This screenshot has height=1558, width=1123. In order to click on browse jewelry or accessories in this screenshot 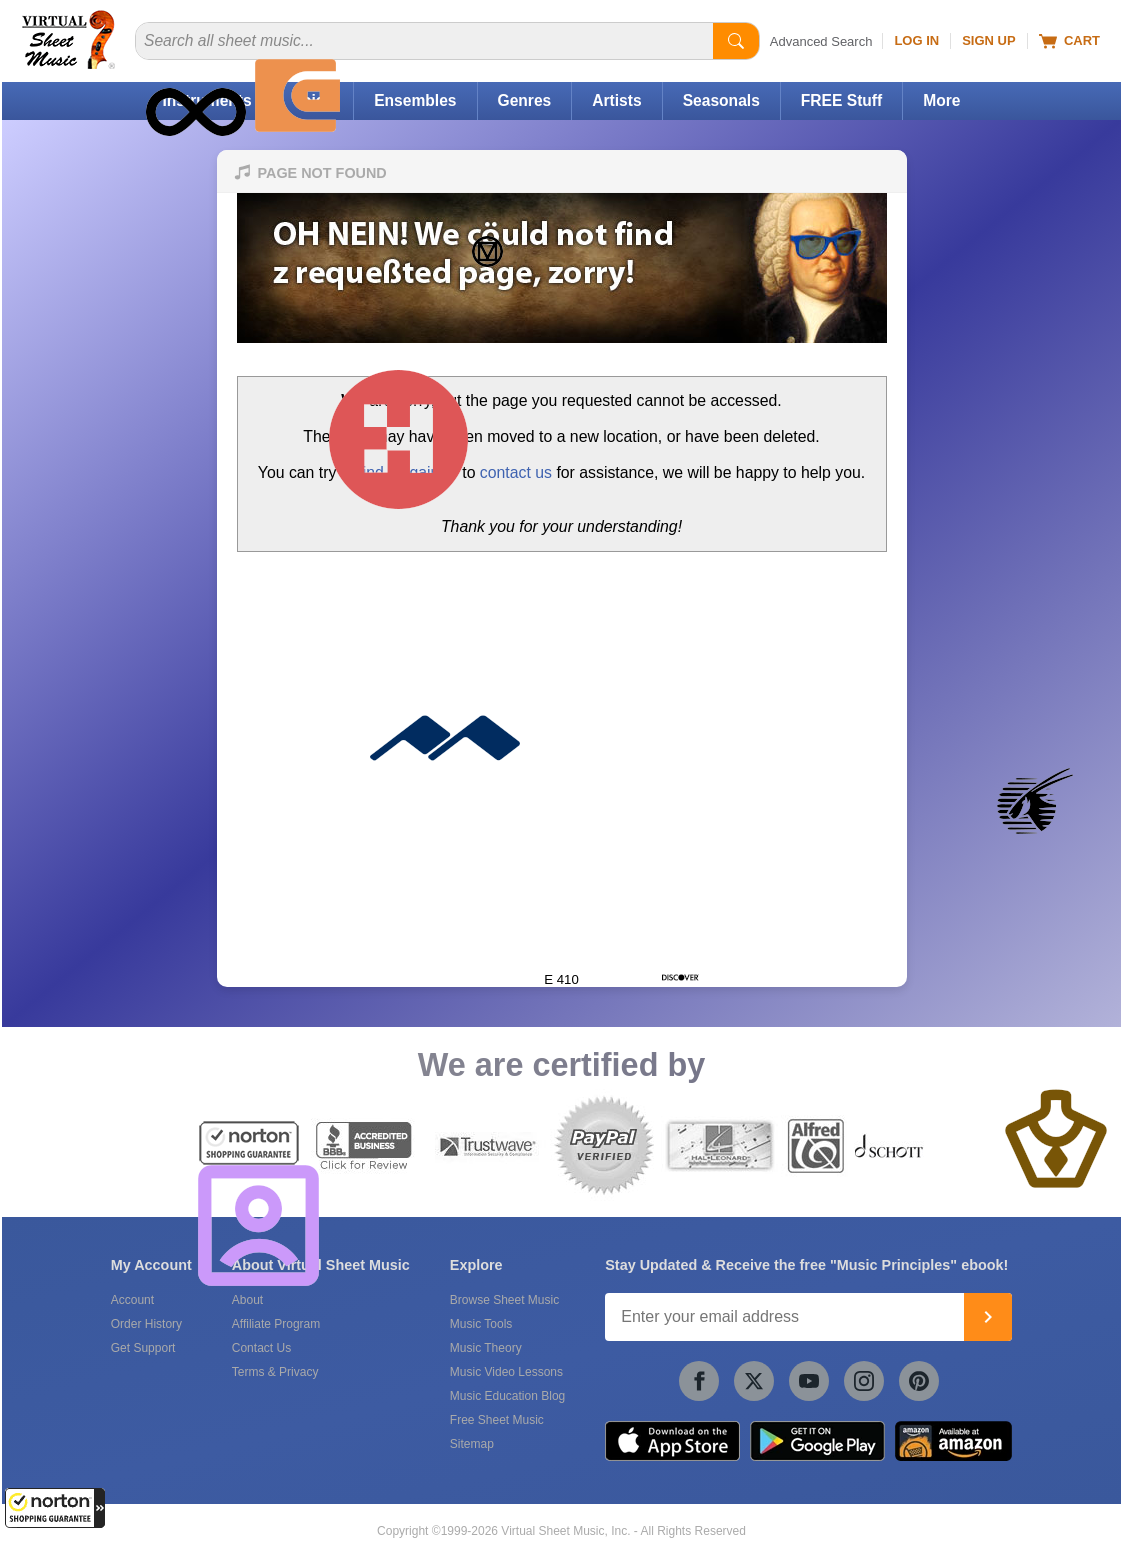, I will do `click(1056, 1142)`.